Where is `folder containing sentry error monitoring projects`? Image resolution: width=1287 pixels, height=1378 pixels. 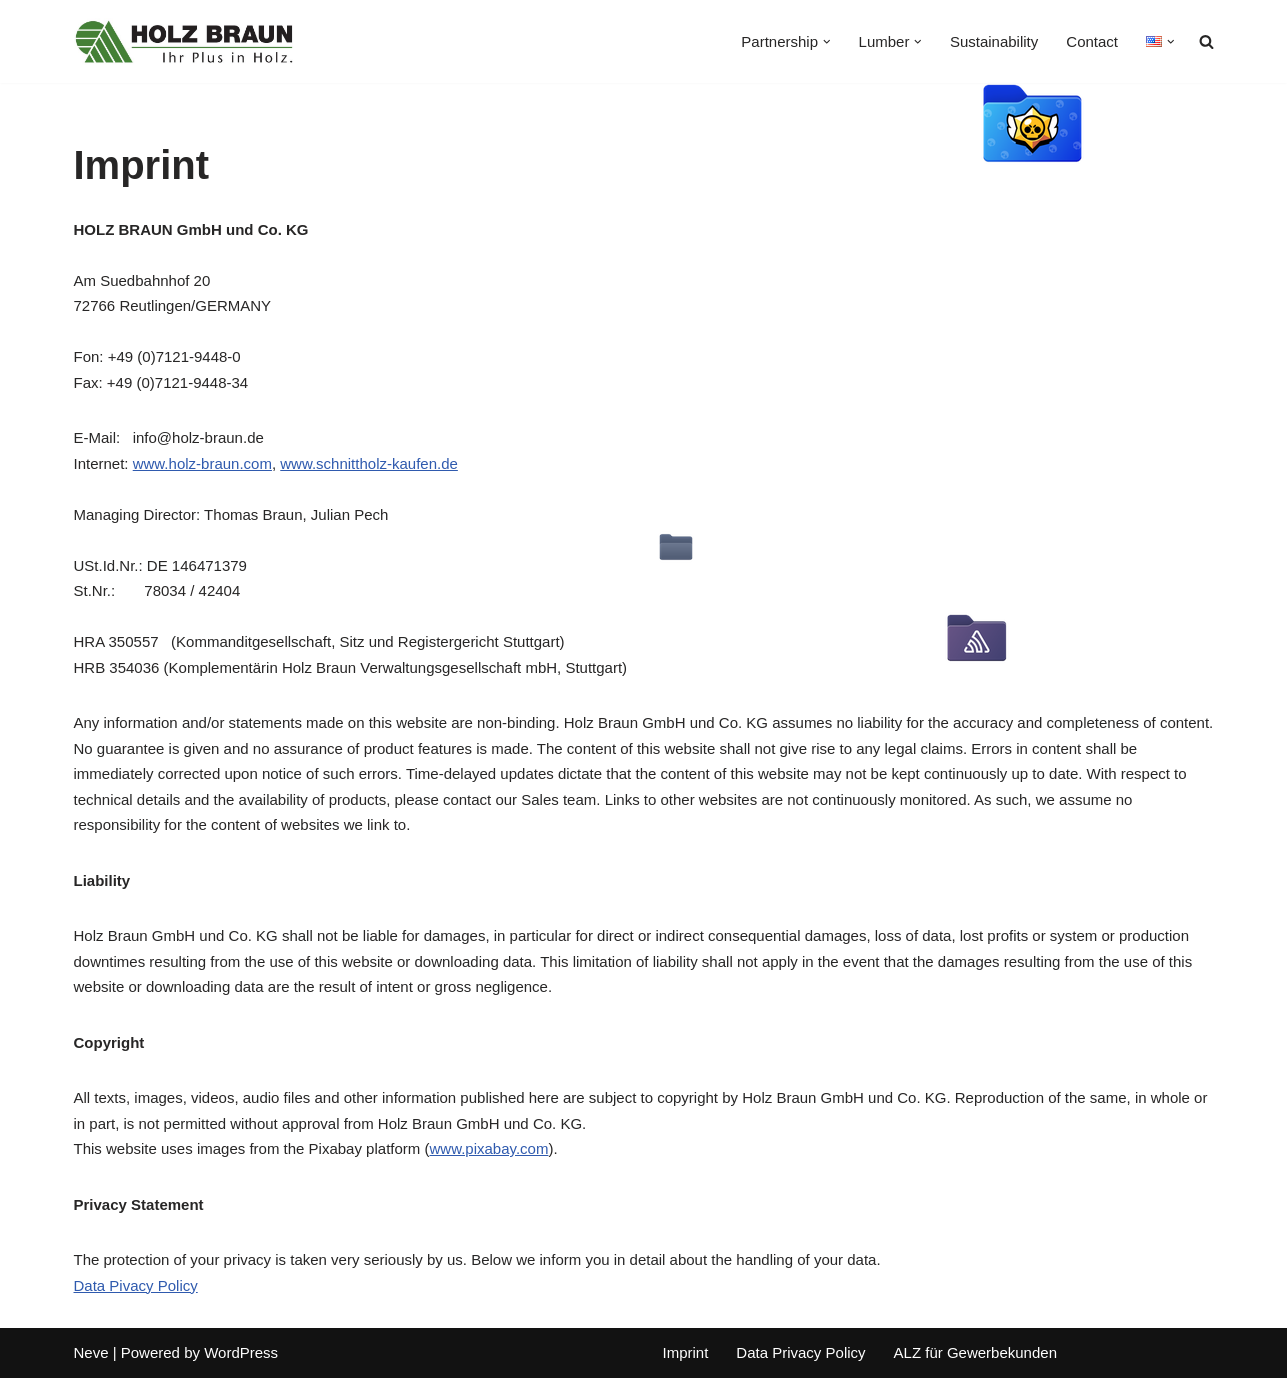 folder containing sentry error monitoring projects is located at coordinates (976, 639).